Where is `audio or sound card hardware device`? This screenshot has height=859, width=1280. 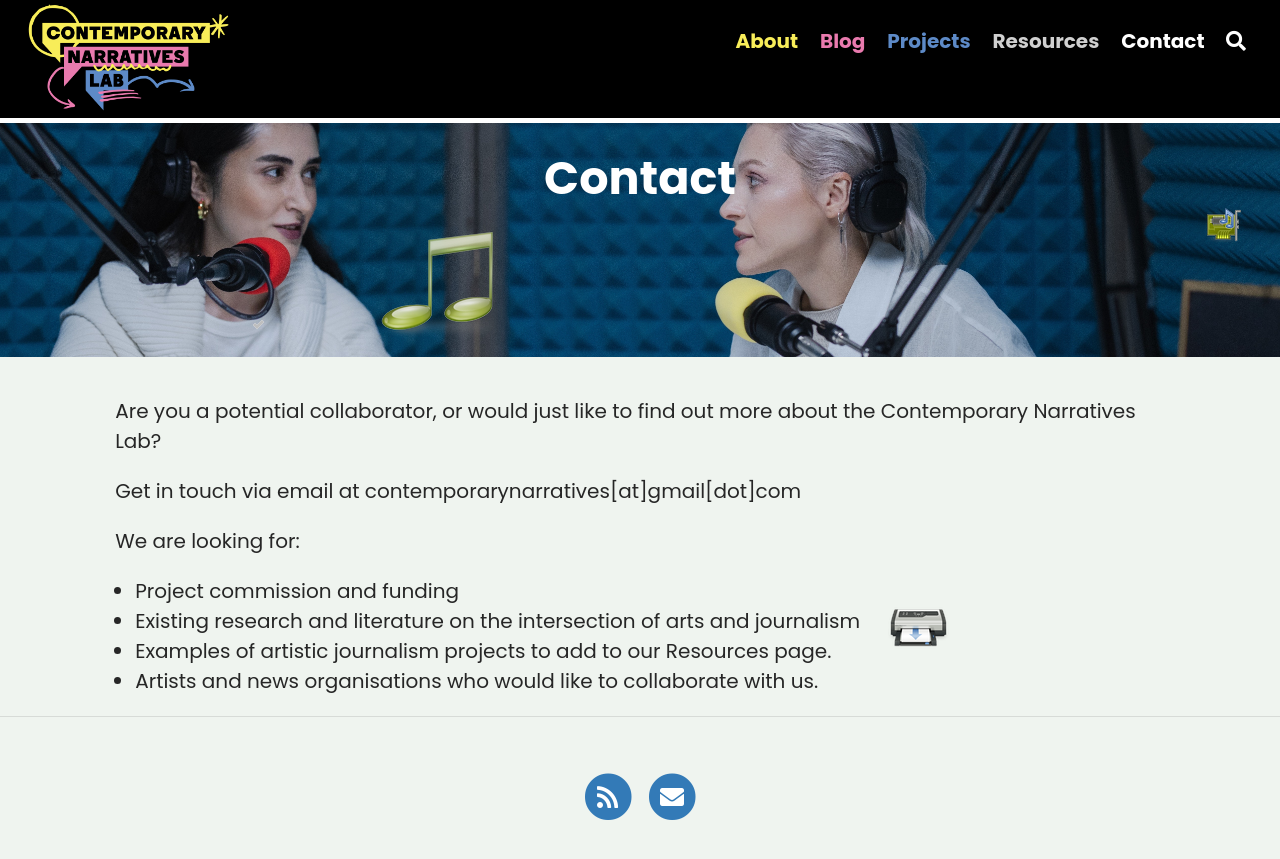
audio or sound card hardware device is located at coordinates (1223, 225).